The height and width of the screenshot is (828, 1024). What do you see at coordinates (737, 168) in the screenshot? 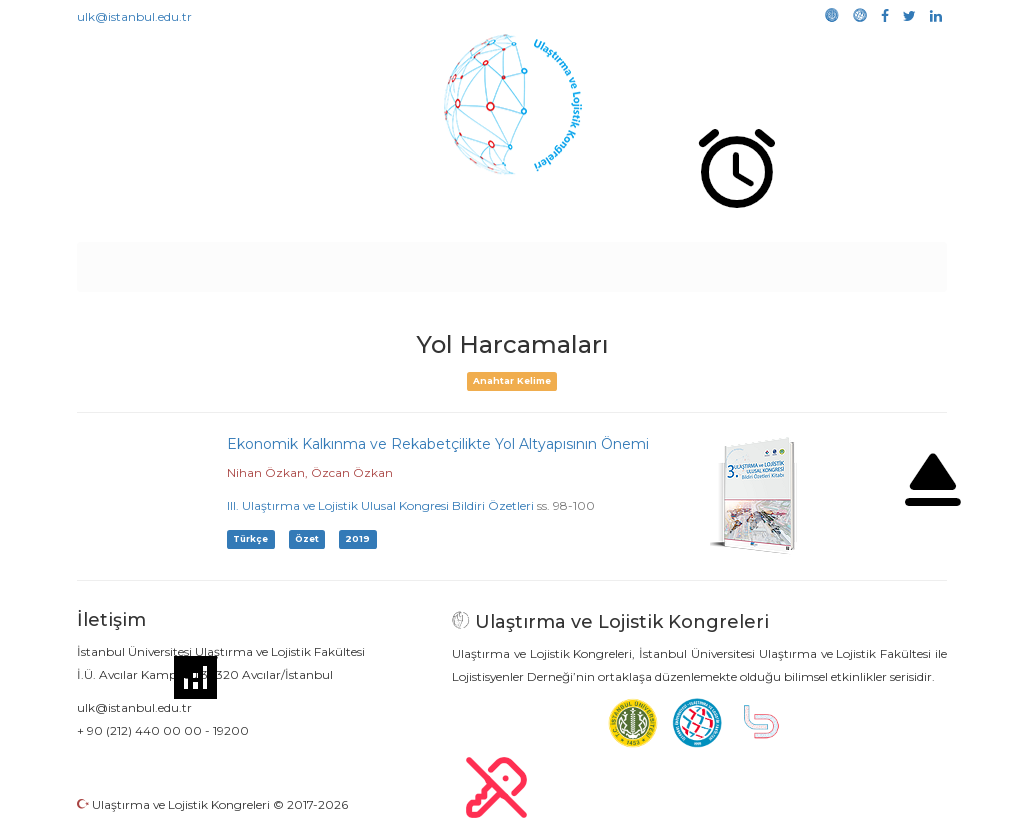
I see `set or view alarms` at bounding box center [737, 168].